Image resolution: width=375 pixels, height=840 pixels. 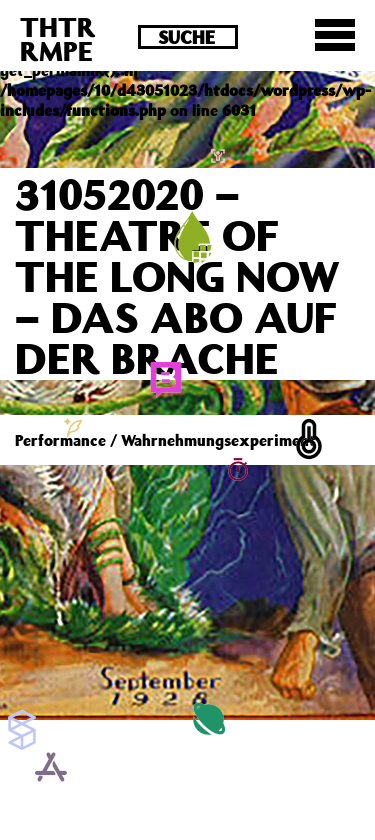 What do you see at coordinates (51, 767) in the screenshot?
I see `open the App Store` at bounding box center [51, 767].